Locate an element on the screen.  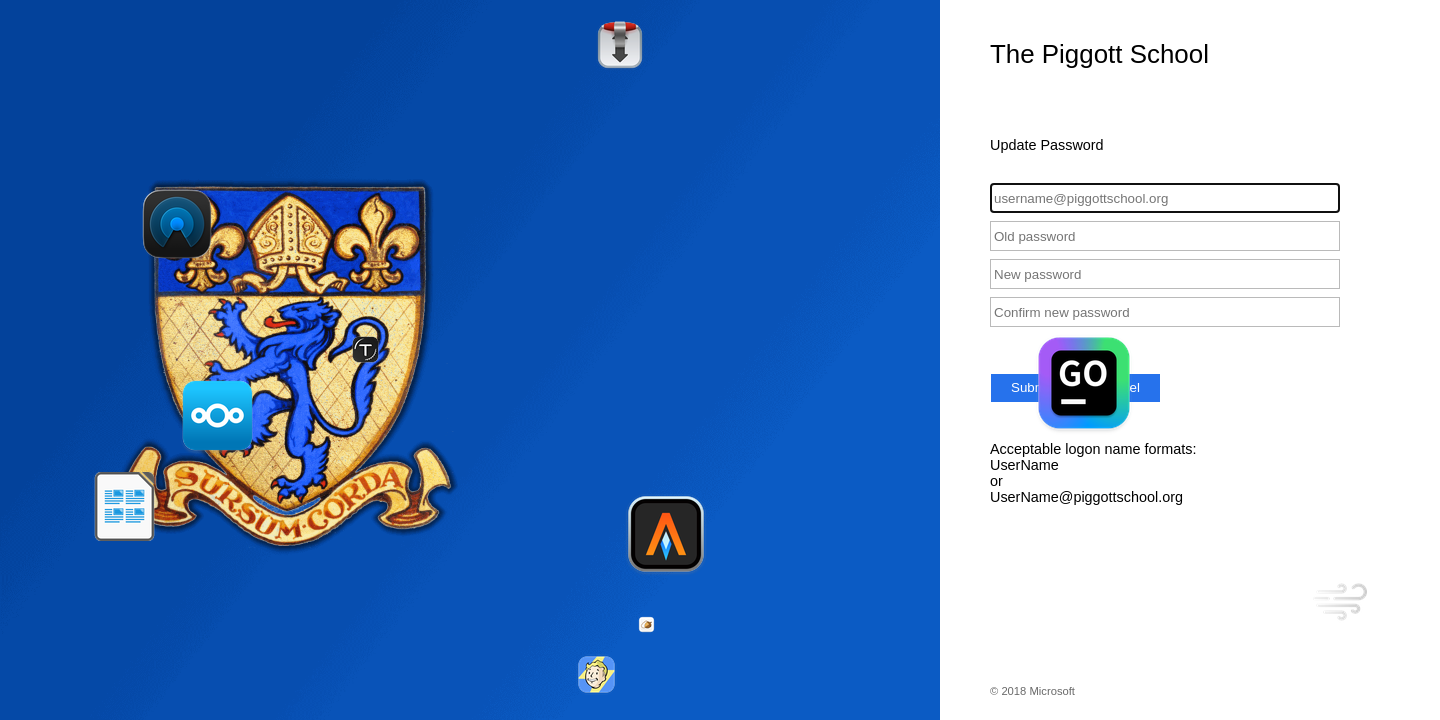
open nut cloud storage app is located at coordinates (646, 624).